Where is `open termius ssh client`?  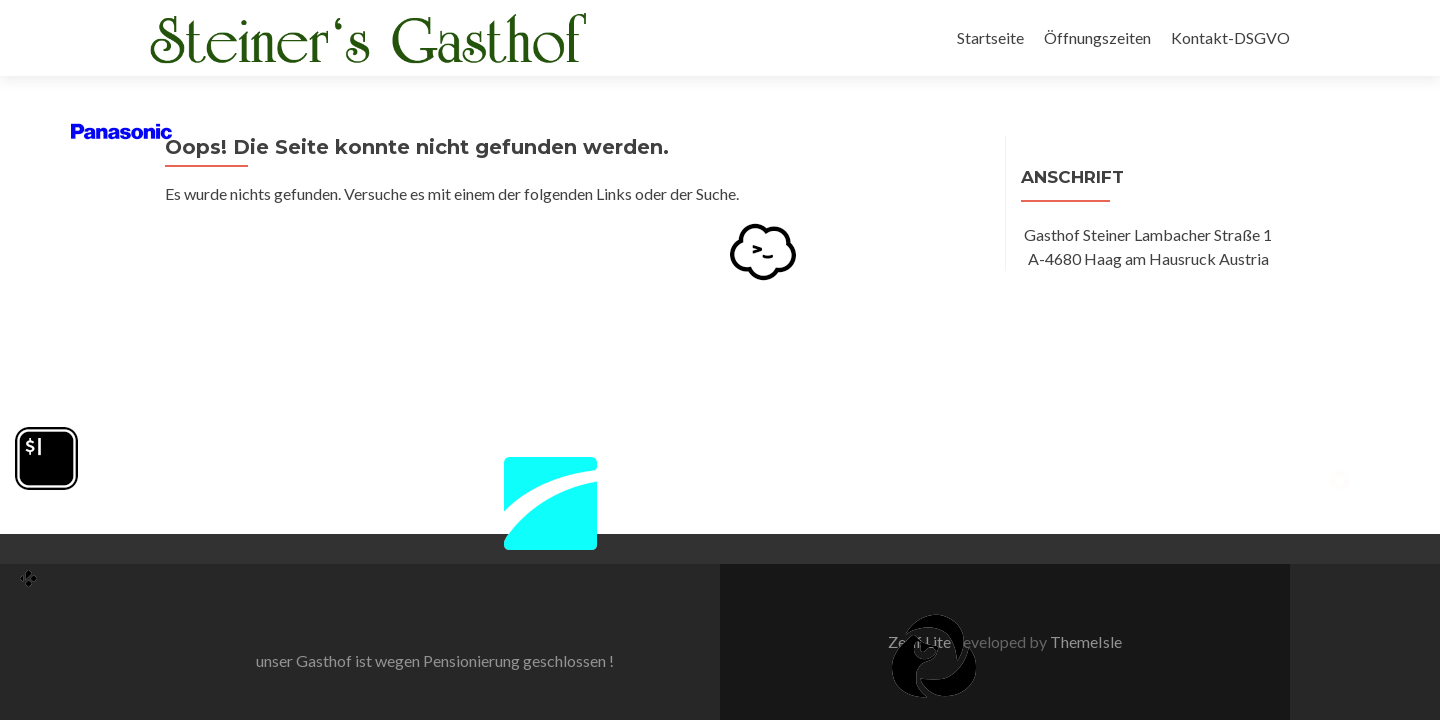
open termius ssh client is located at coordinates (763, 252).